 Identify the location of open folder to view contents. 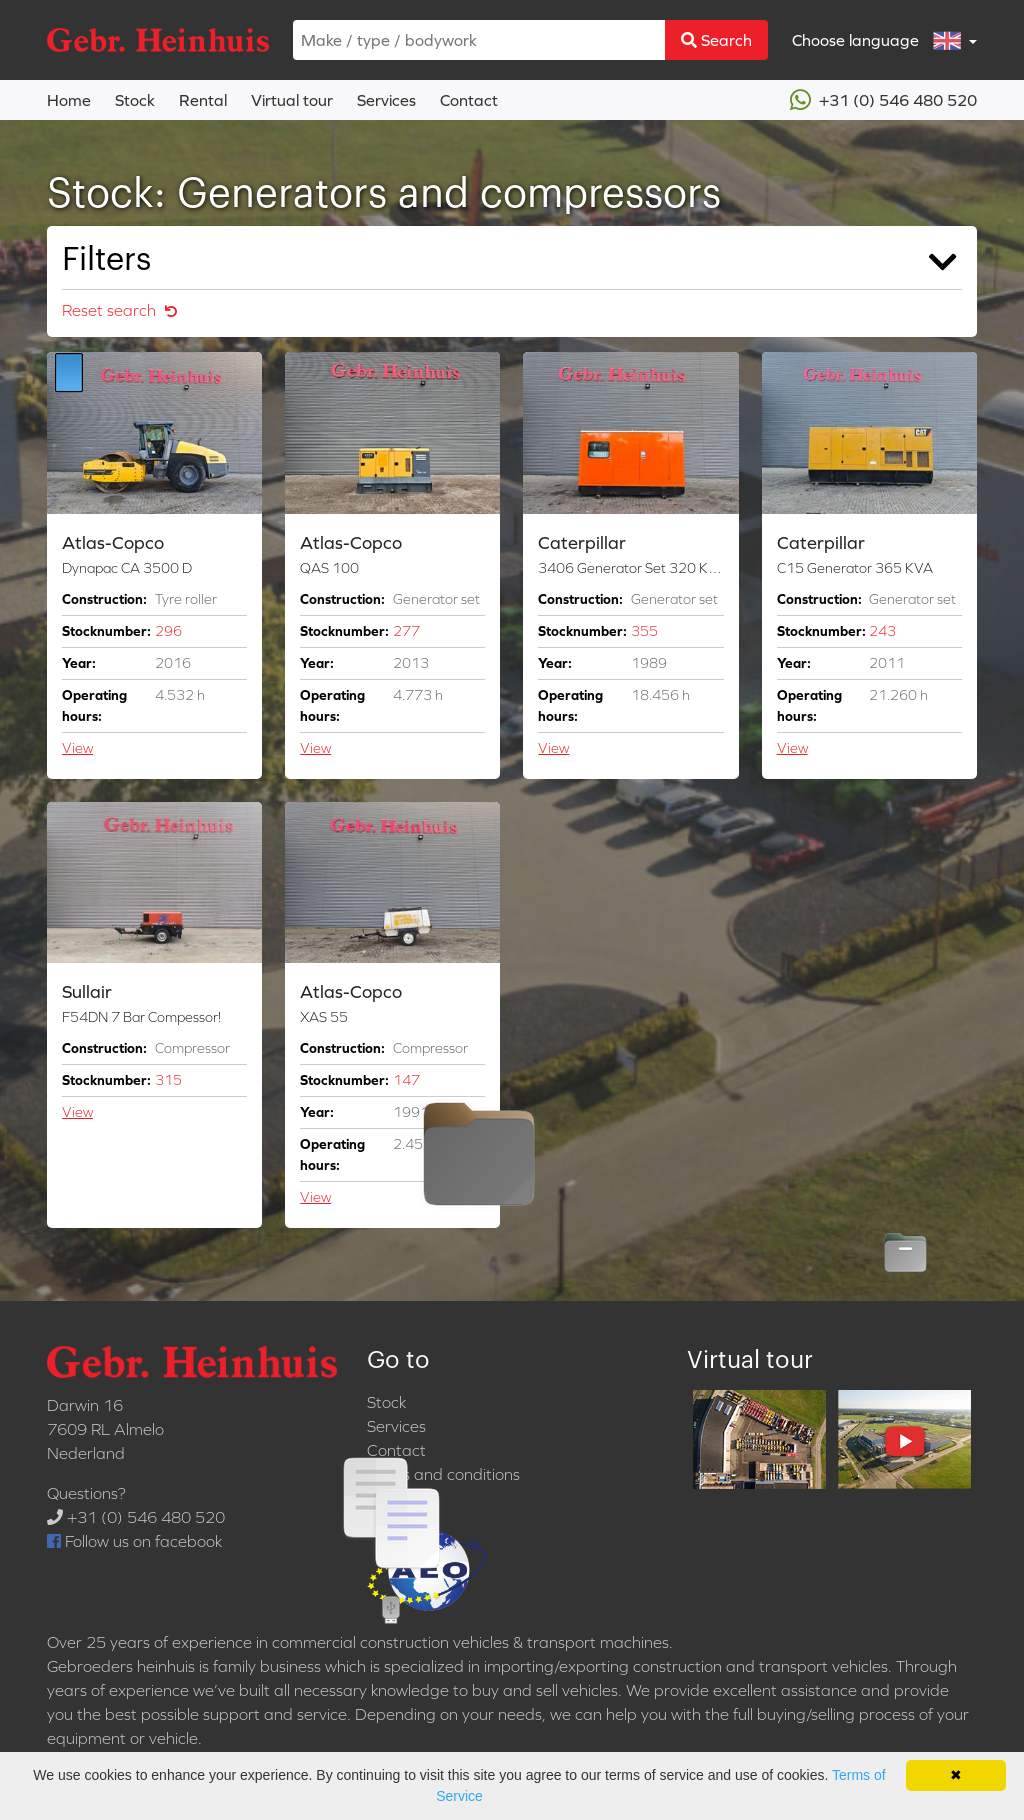
(479, 1154).